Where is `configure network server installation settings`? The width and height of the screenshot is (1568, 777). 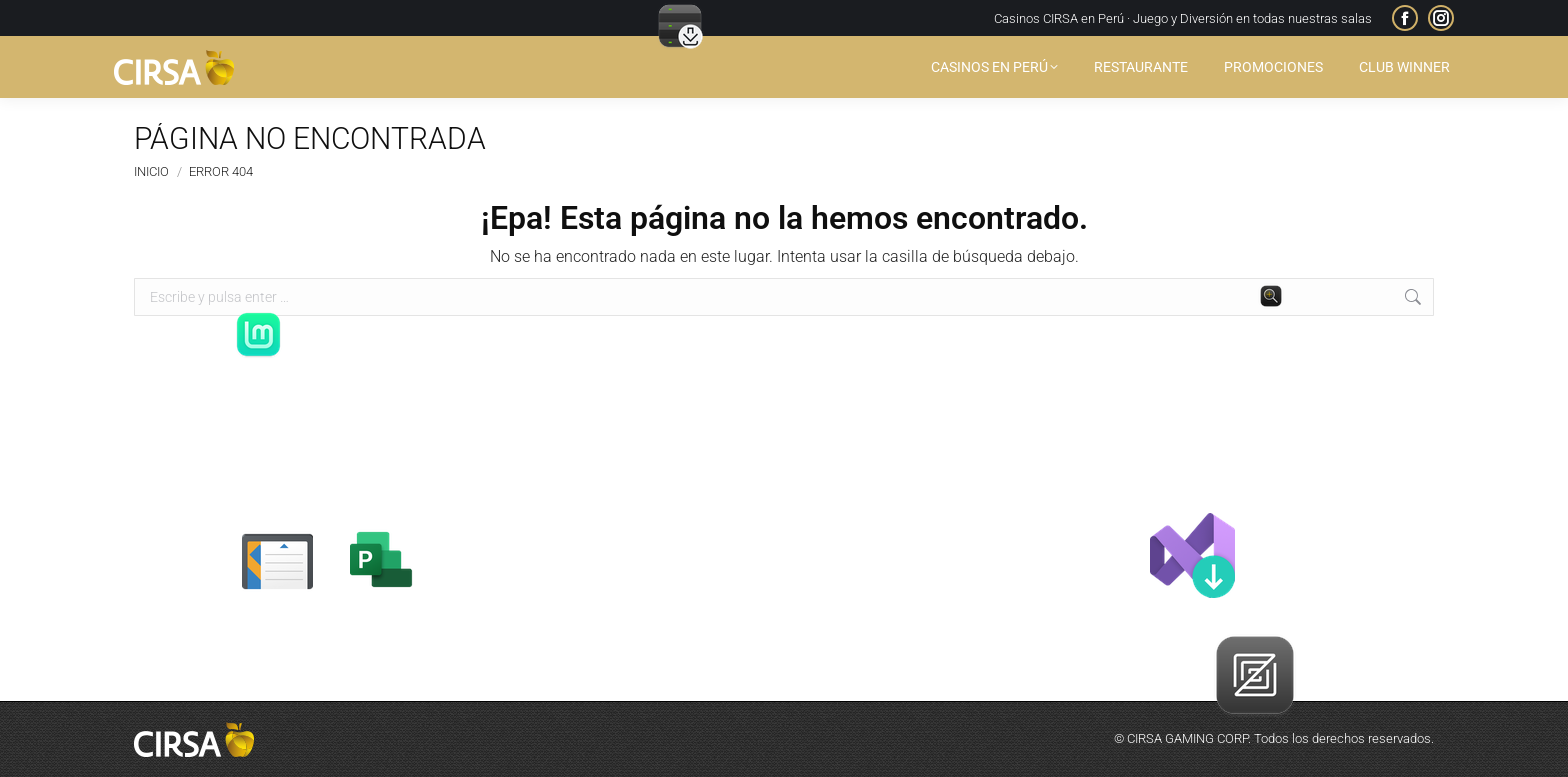
configure network server installation settings is located at coordinates (680, 26).